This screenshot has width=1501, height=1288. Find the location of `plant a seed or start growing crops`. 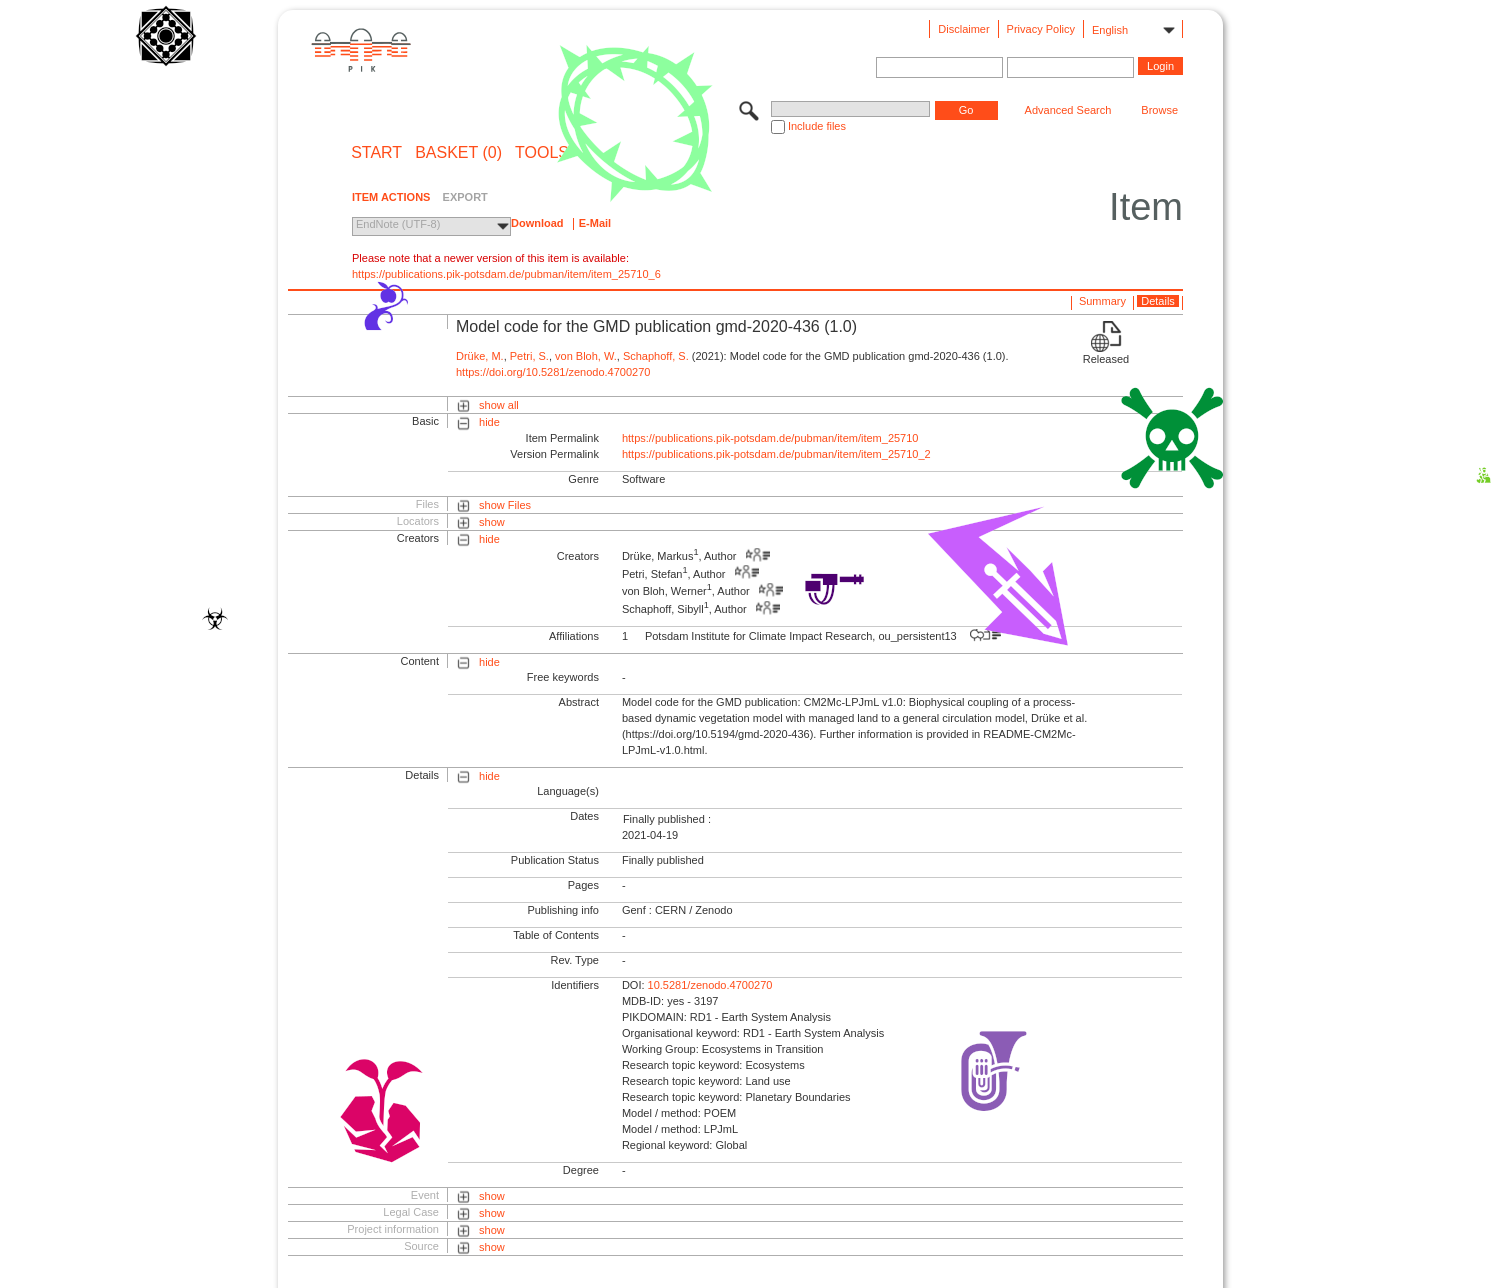

plant a seed or start growing crops is located at coordinates (383, 1110).